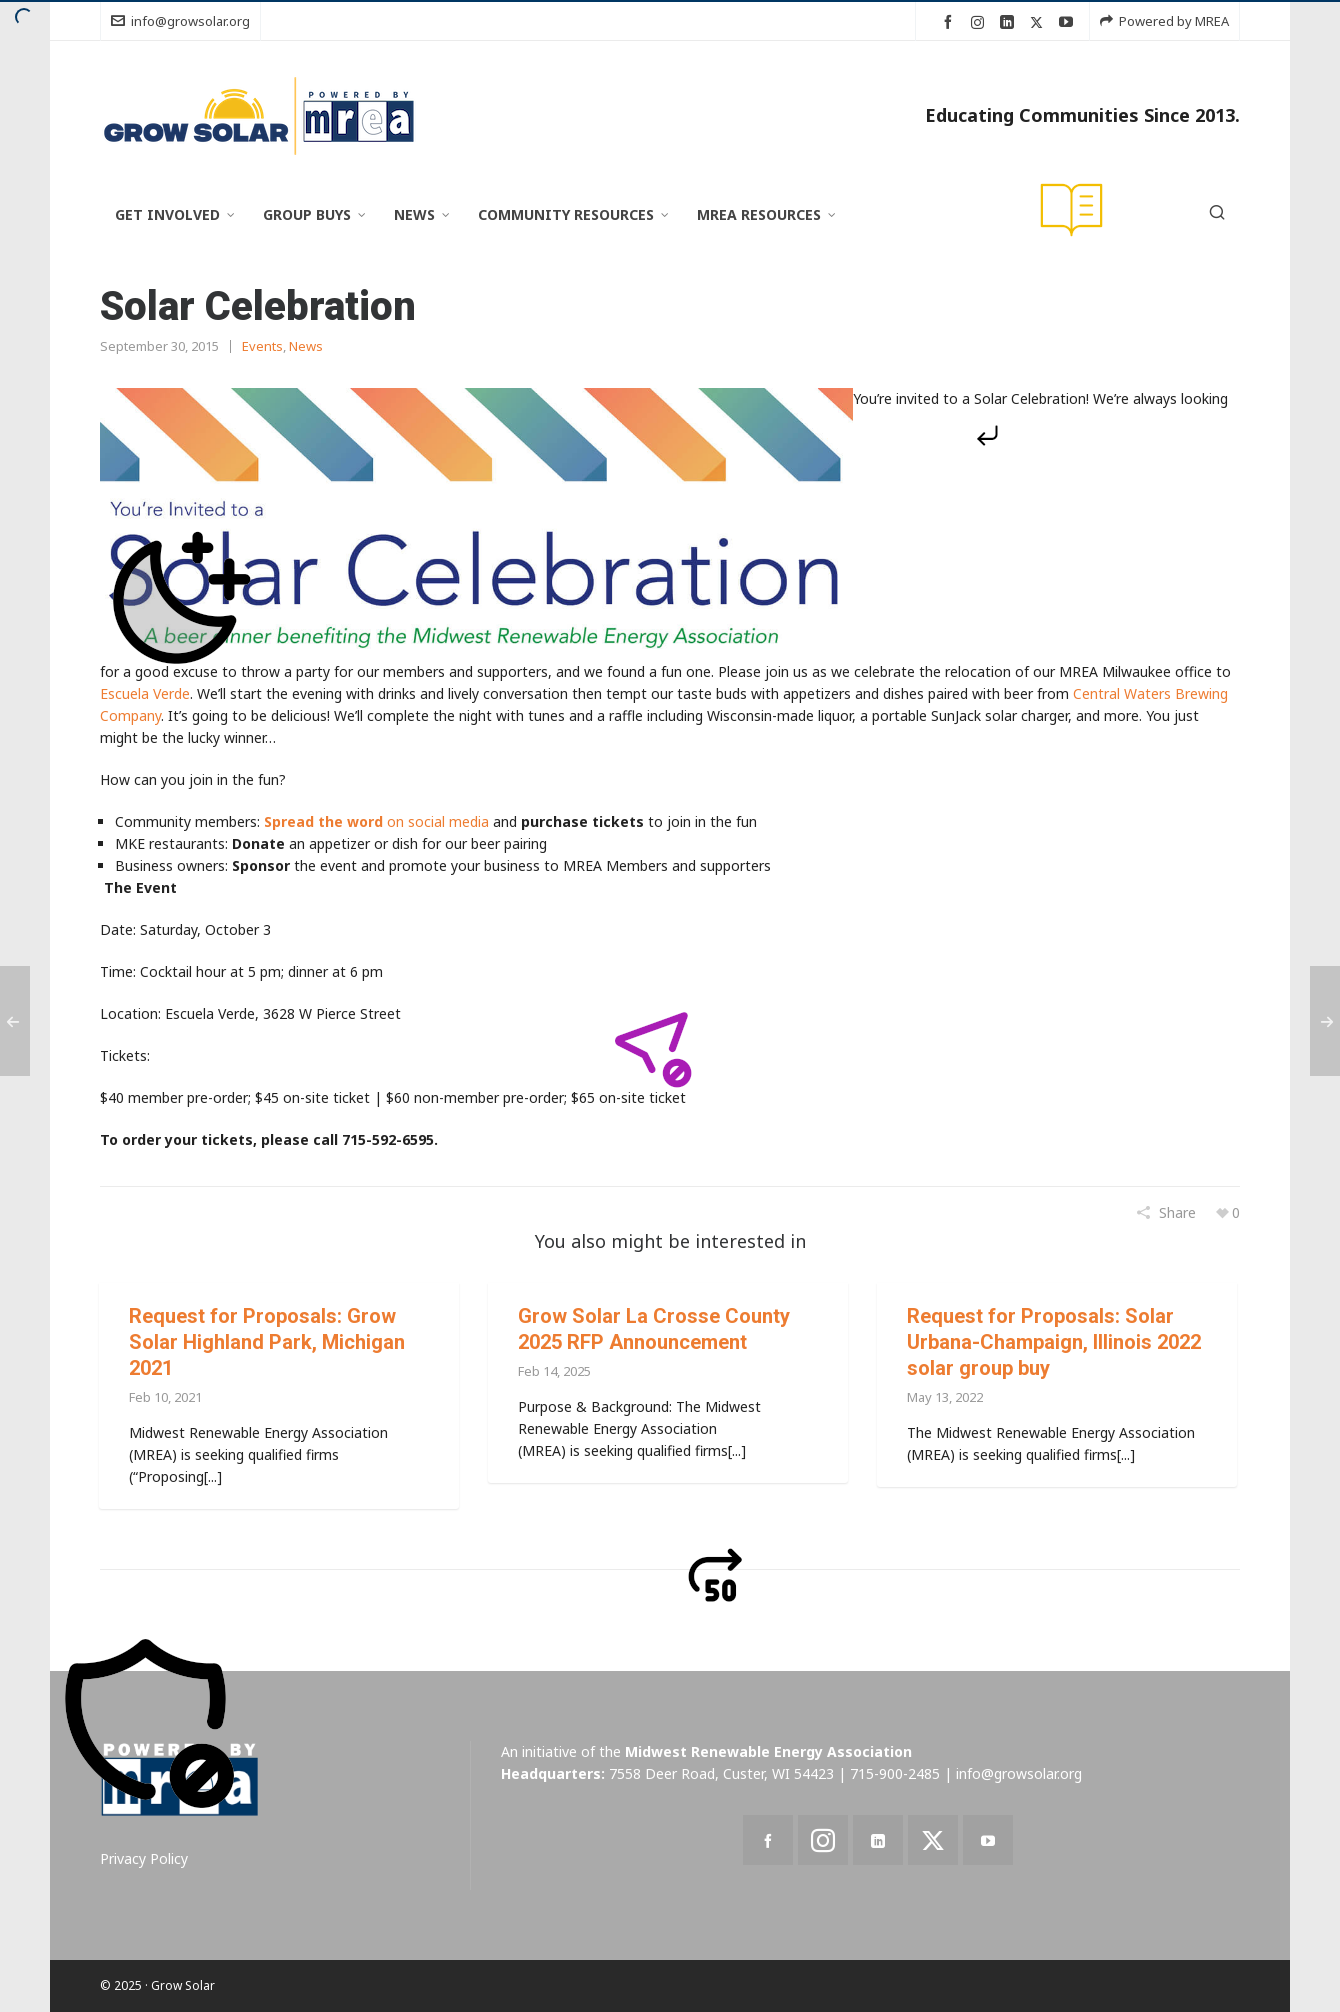  Describe the element at coordinates (1071, 205) in the screenshot. I see `open reading mode or e-reader` at that location.